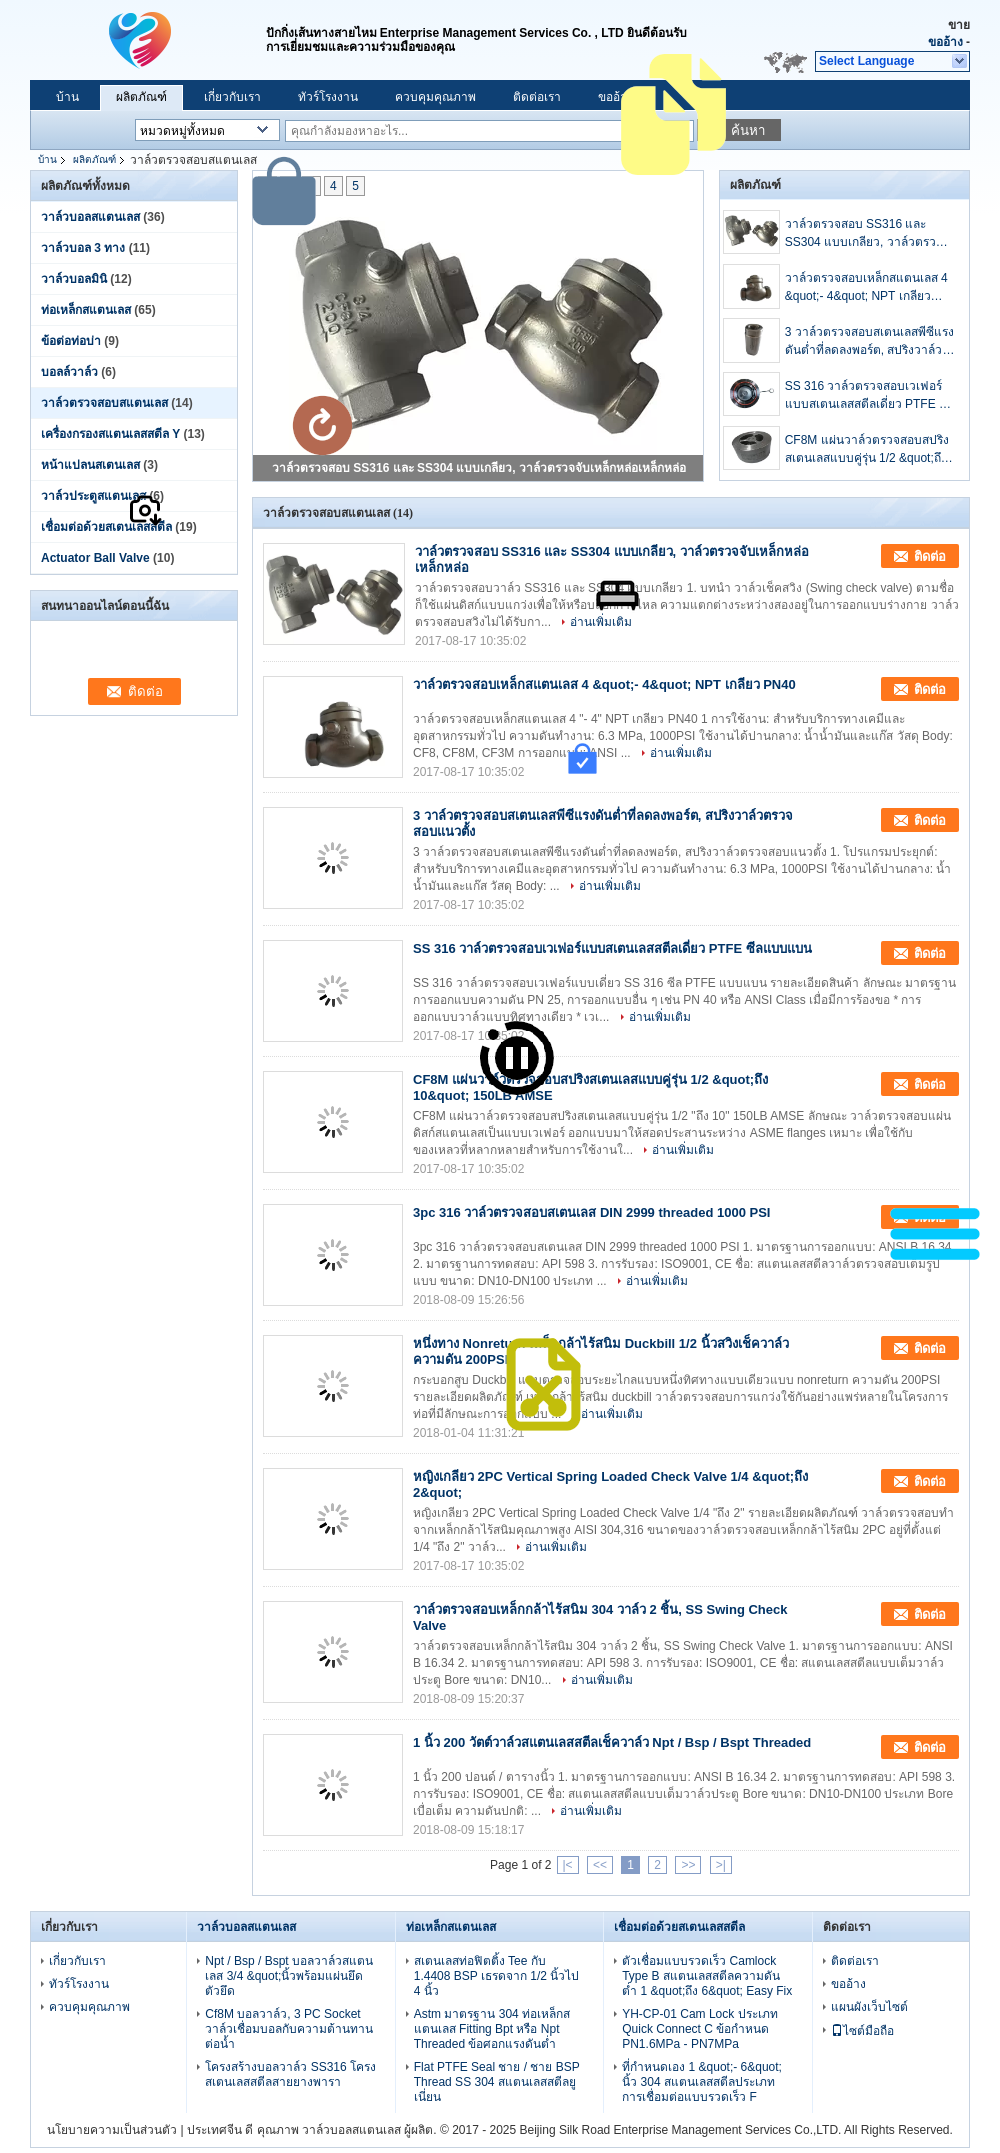 Image resolution: width=1000 pixels, height=2153 pixels. Describe the element at coordinates (673, 114) in the screenshot. I see `view all documents` at that location.